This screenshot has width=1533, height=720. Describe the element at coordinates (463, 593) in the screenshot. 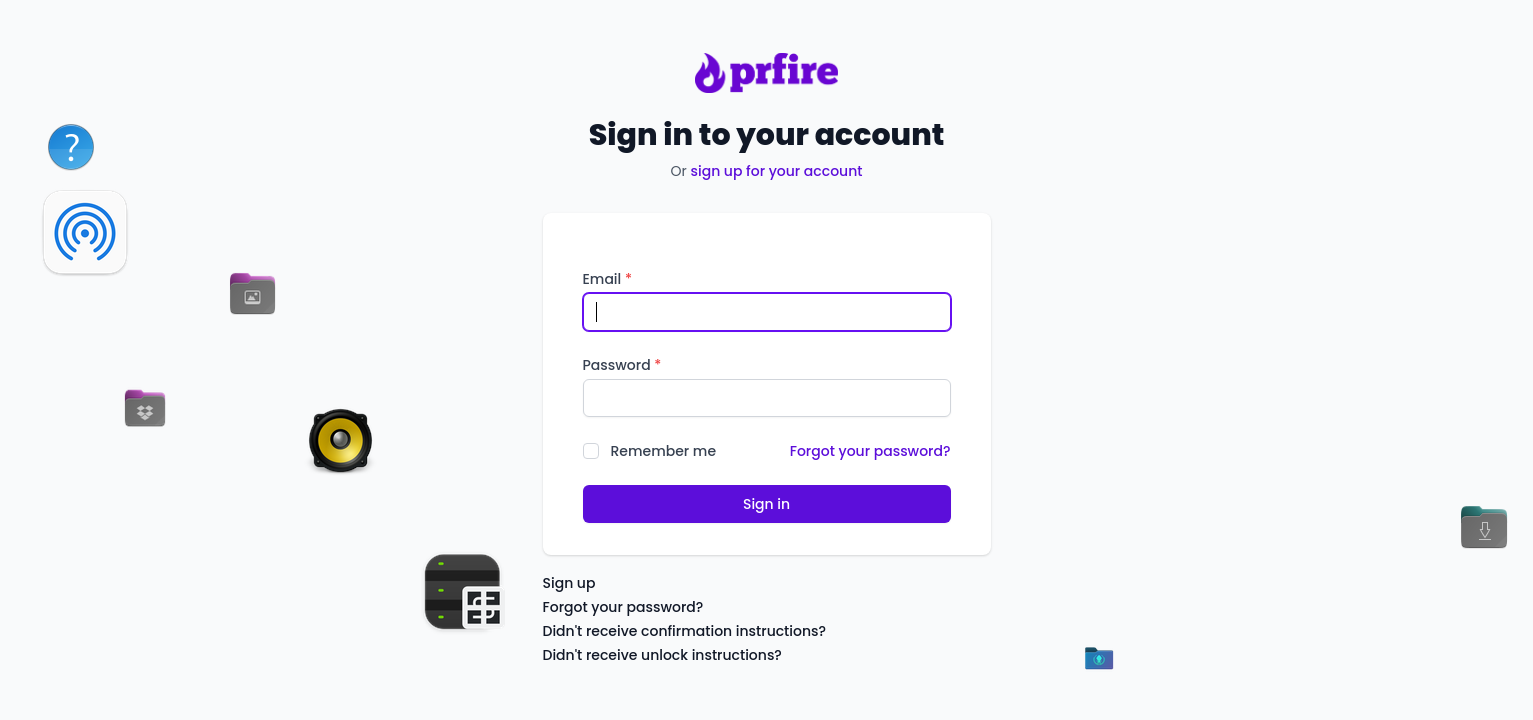

I see `configure windows file sharing preferences` at that location.